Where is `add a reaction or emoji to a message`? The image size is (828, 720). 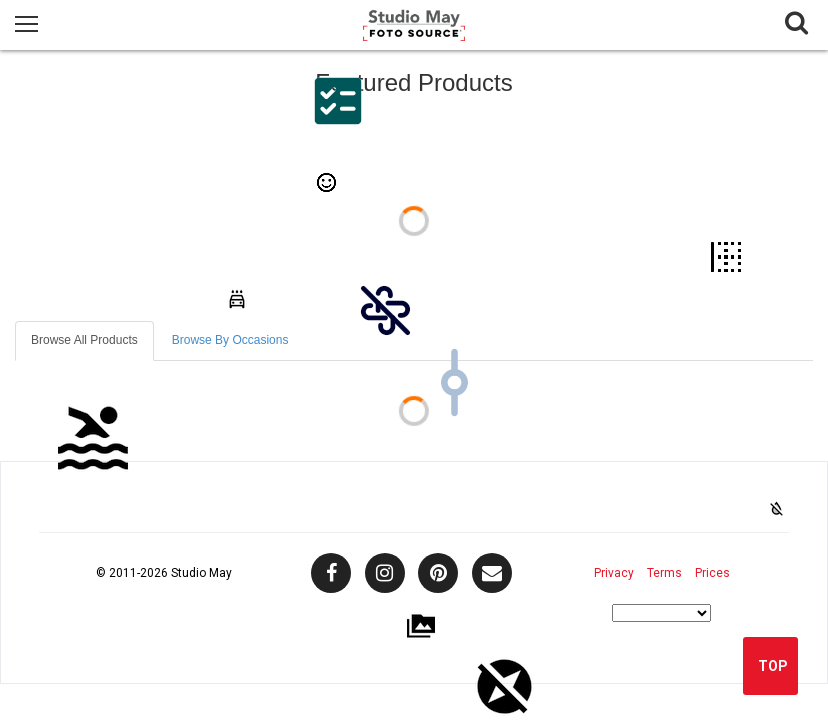 add a reaction or emoji to a message is located at coordinates (326, 182).